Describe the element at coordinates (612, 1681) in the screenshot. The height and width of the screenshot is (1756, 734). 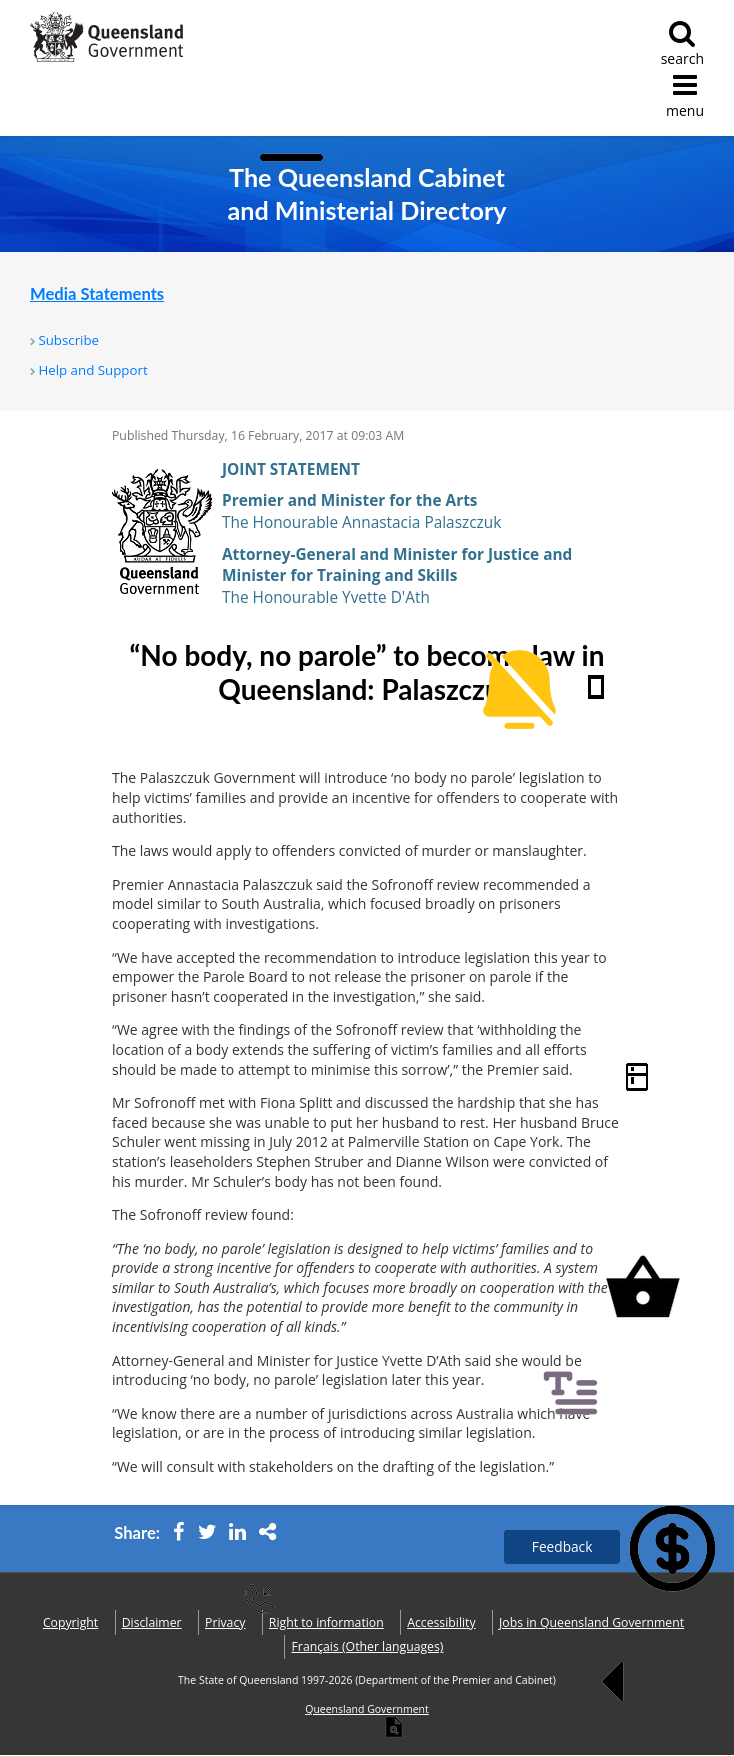
I see `navigate back to the previous screen` at that location.